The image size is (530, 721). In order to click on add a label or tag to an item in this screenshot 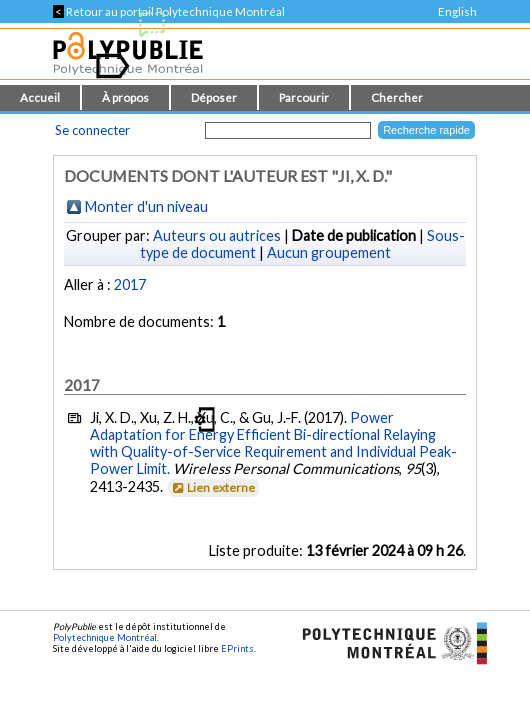, I will do `click(112, 66)`.